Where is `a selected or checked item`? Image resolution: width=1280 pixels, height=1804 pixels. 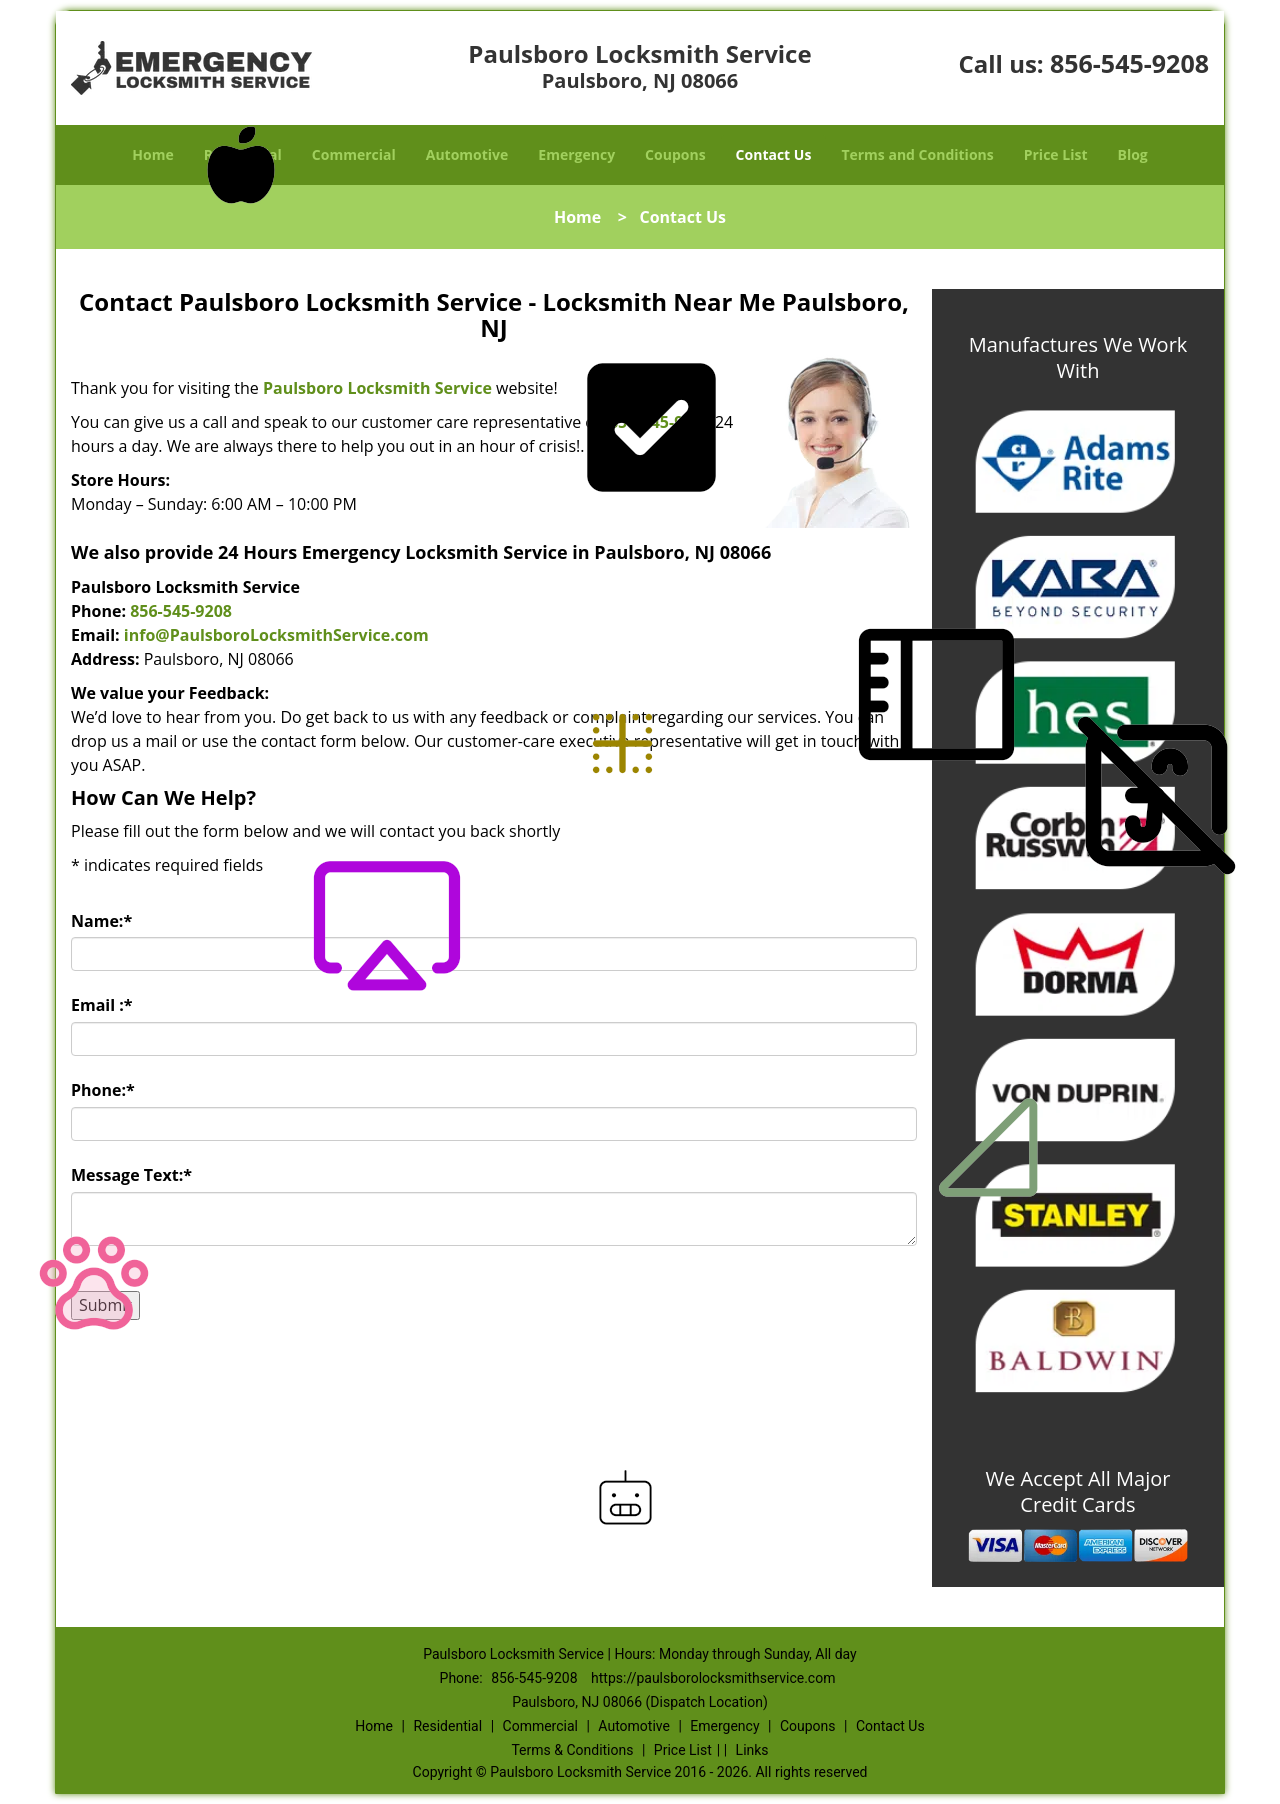
a selected or checked item is located at coordinates (651, 427).